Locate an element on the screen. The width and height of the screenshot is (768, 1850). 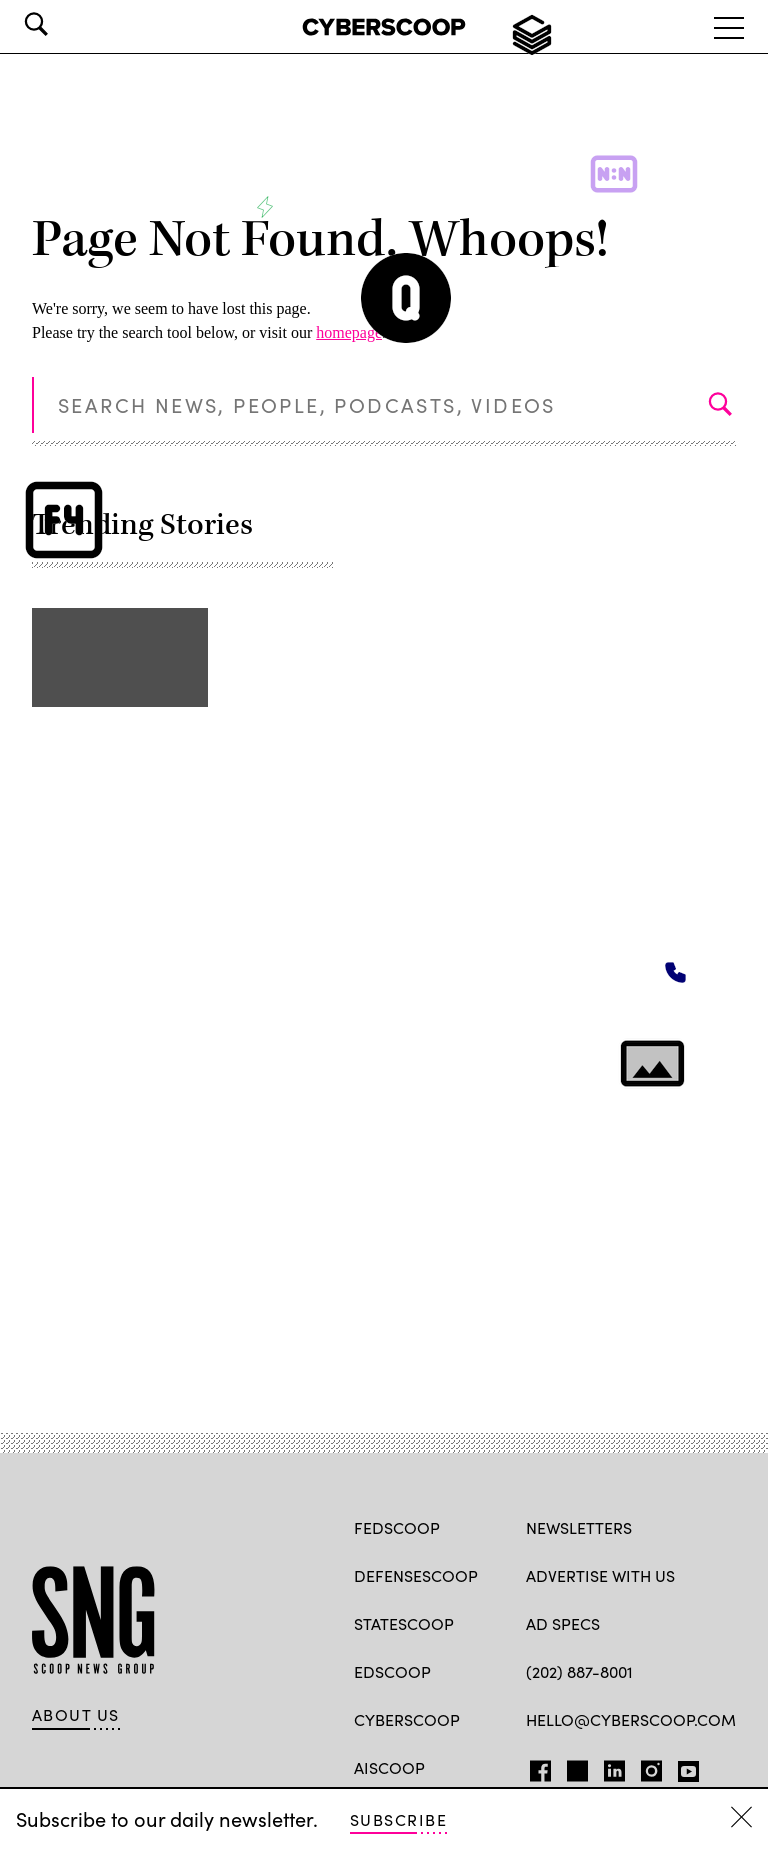
indicates a many-to-many database relationship is located at coordinates (614, 174).